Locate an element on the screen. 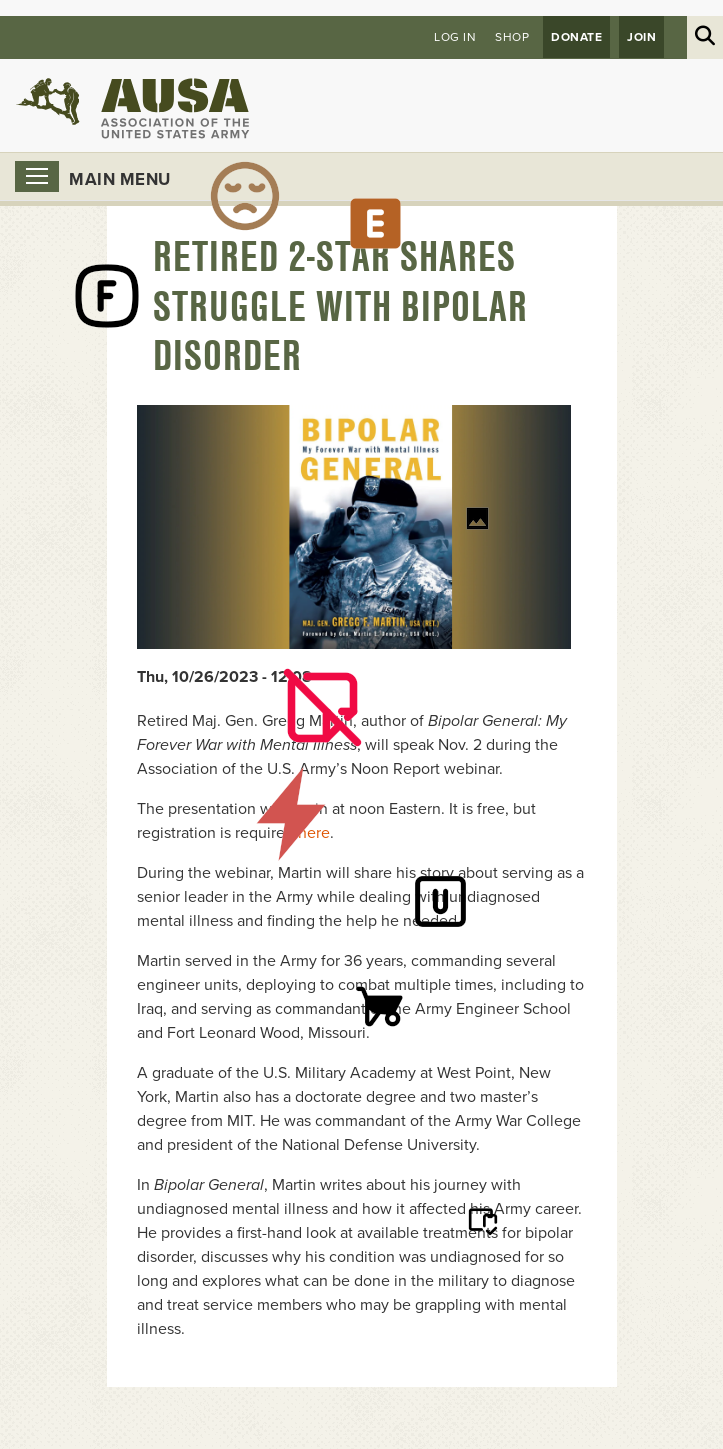 This screenshot has width=723, height=1449. toggle camera flash on or off is located at coordinates (291, 814).